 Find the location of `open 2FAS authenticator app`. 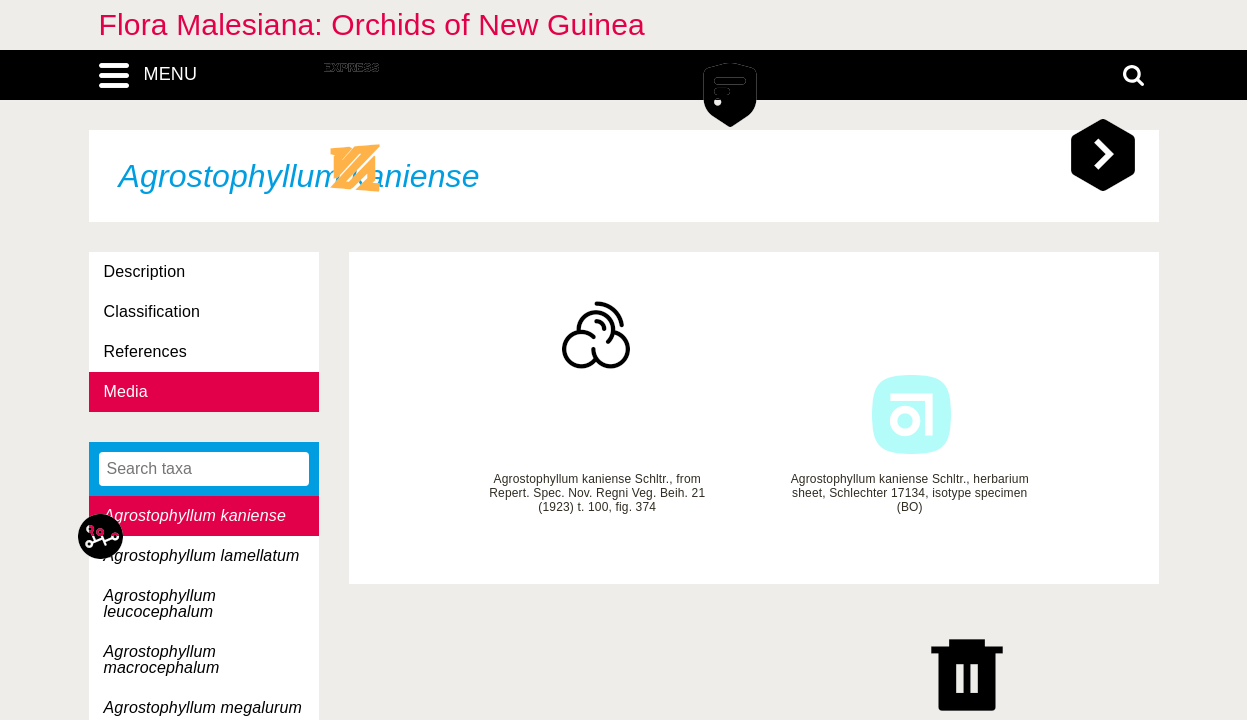

open 2FAS authenticator app is located at coordinates (730, 95).